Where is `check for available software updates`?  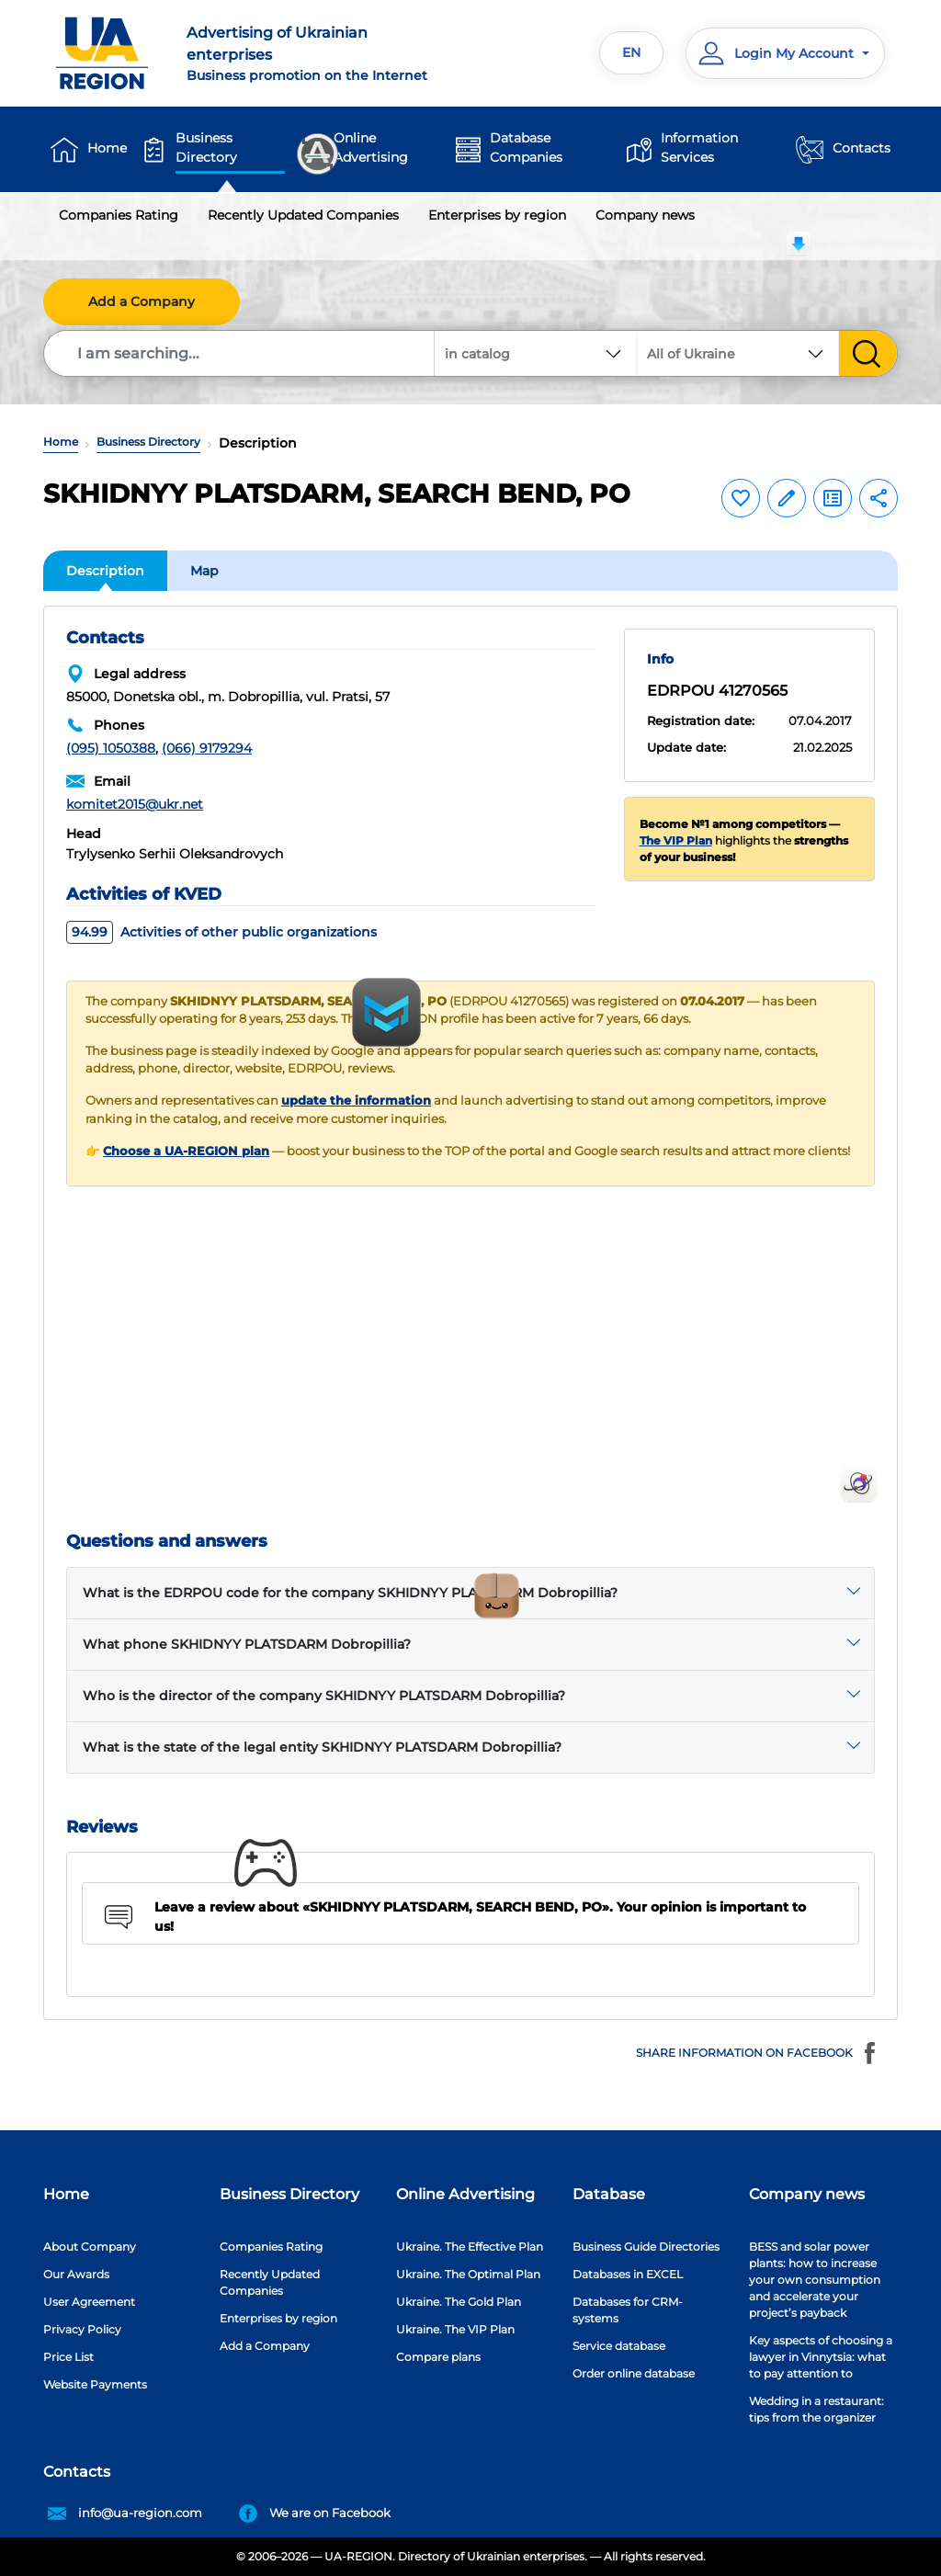
check for available software updates is located at coordinates (317, 153).